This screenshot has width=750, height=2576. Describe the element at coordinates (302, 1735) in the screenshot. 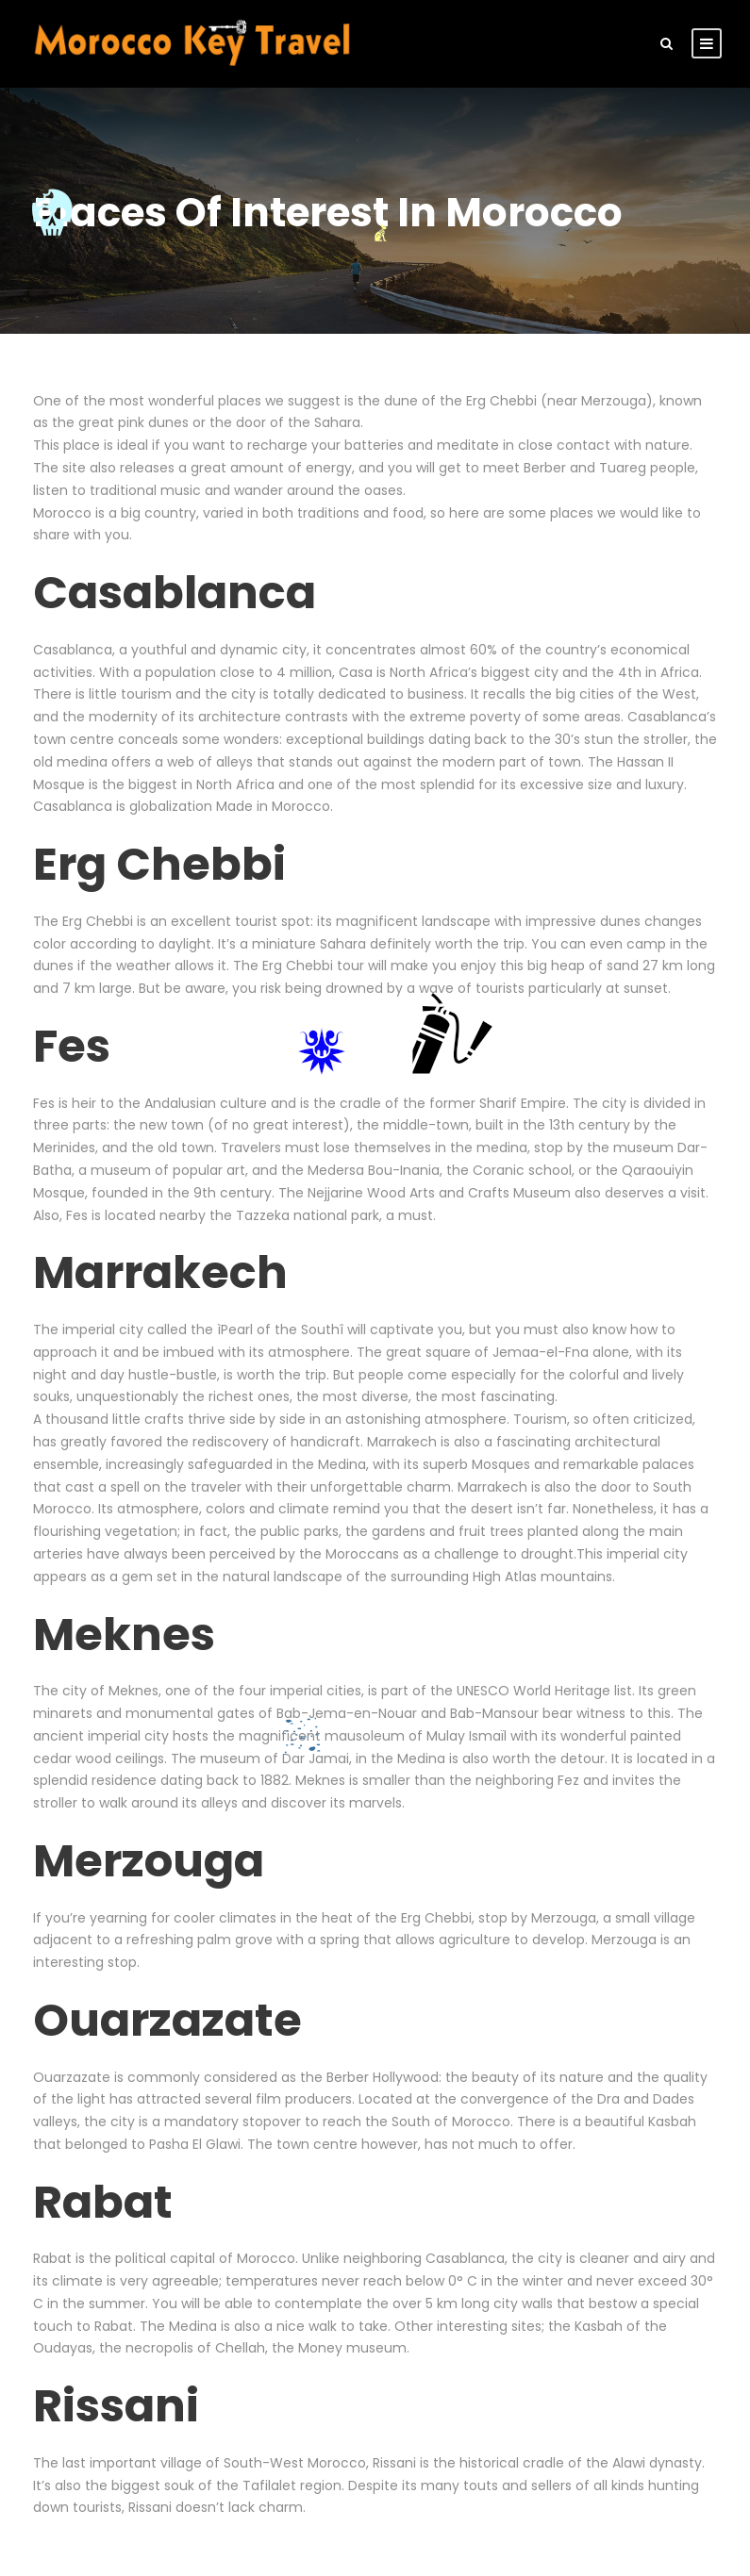

I see `select a path or route tile in a game` at that location.